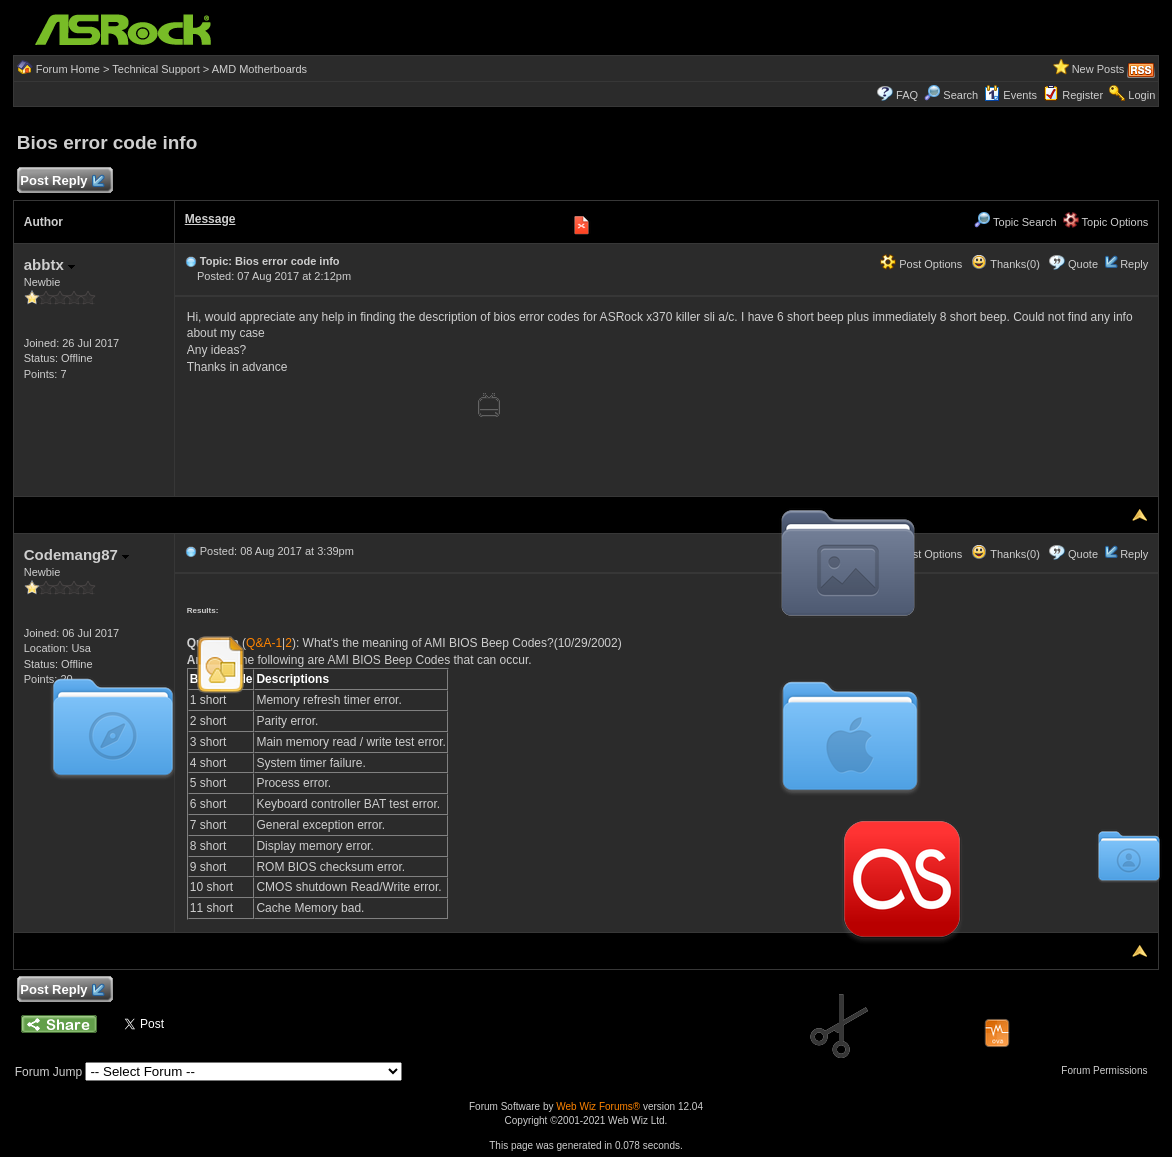 The height and width of the screenshot is (1157, 1172). What do you see at coordinates (220, 664) in the screenshot?
I see `open an opendocument graphics file` at bounding box center [220, 664].